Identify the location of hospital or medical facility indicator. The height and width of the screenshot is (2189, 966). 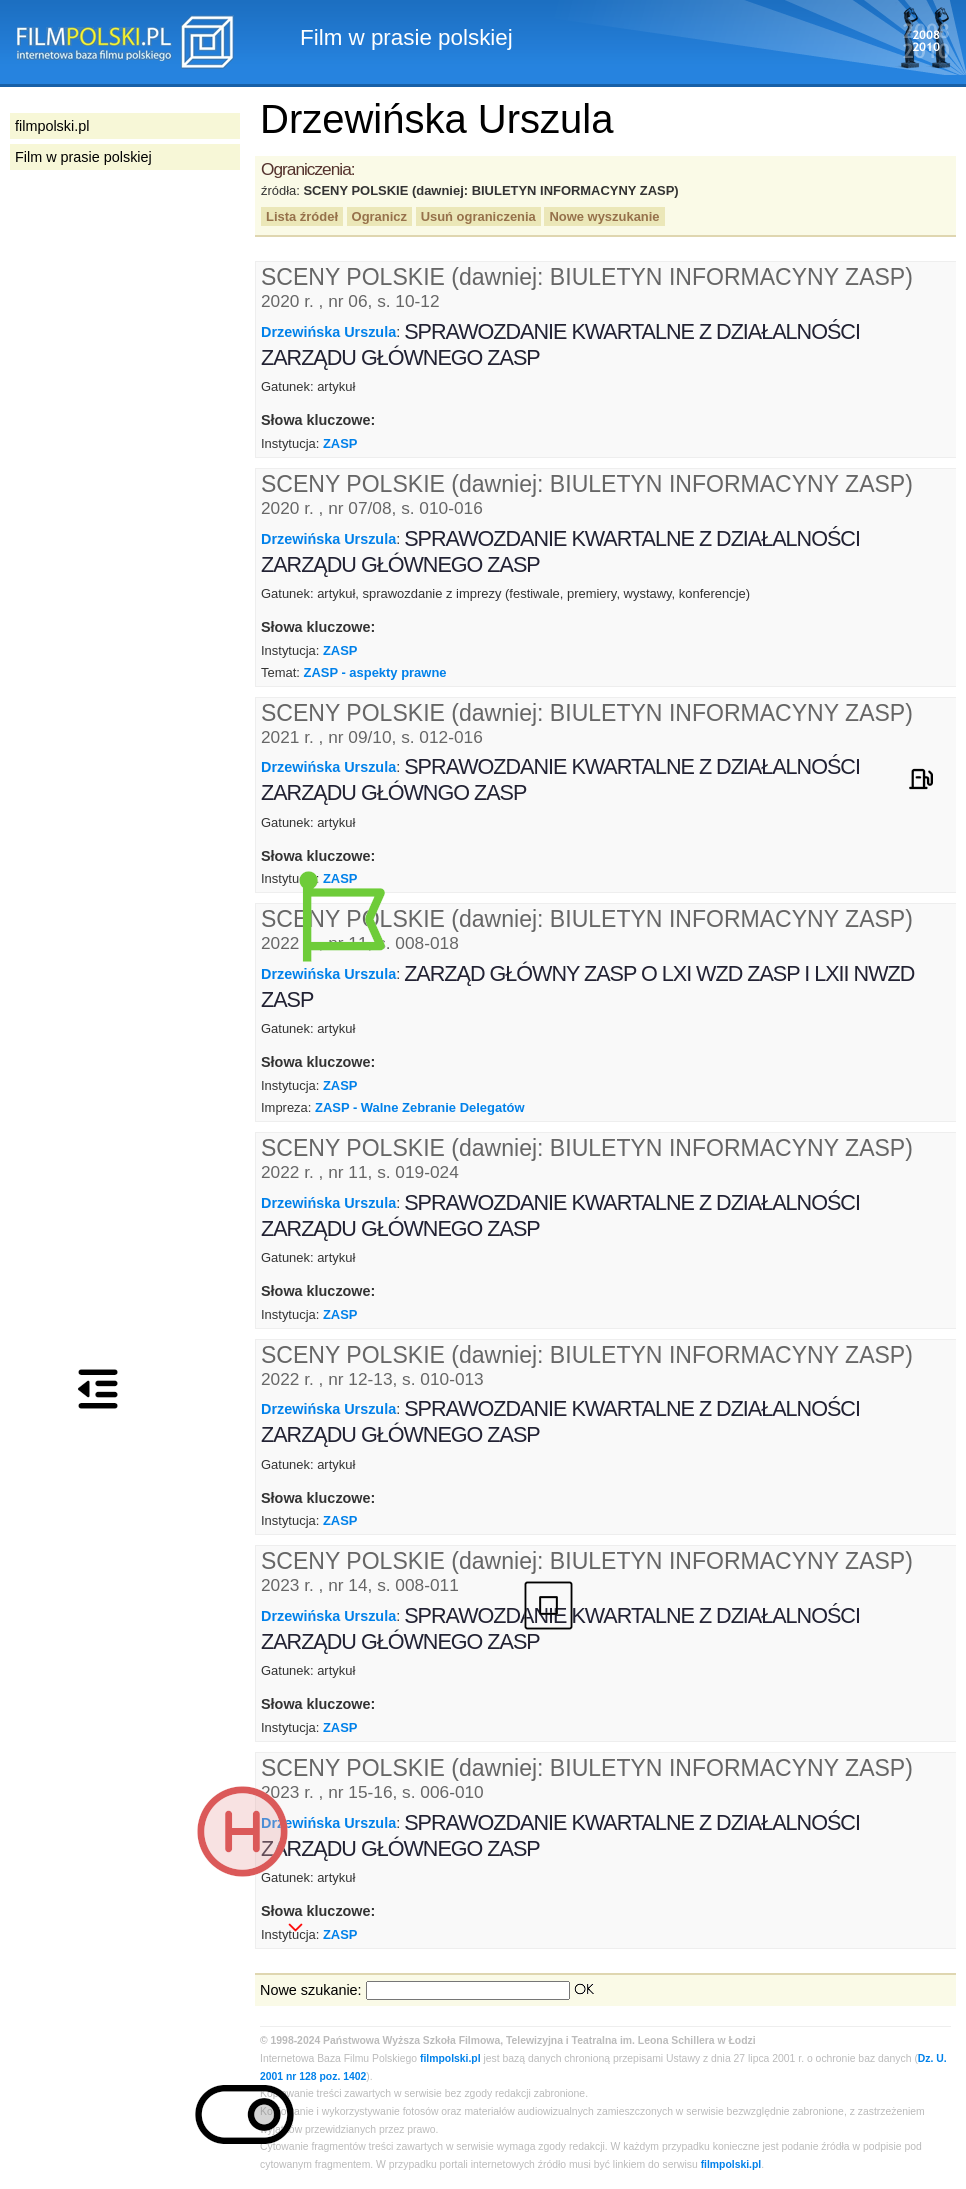
(242, 1831).